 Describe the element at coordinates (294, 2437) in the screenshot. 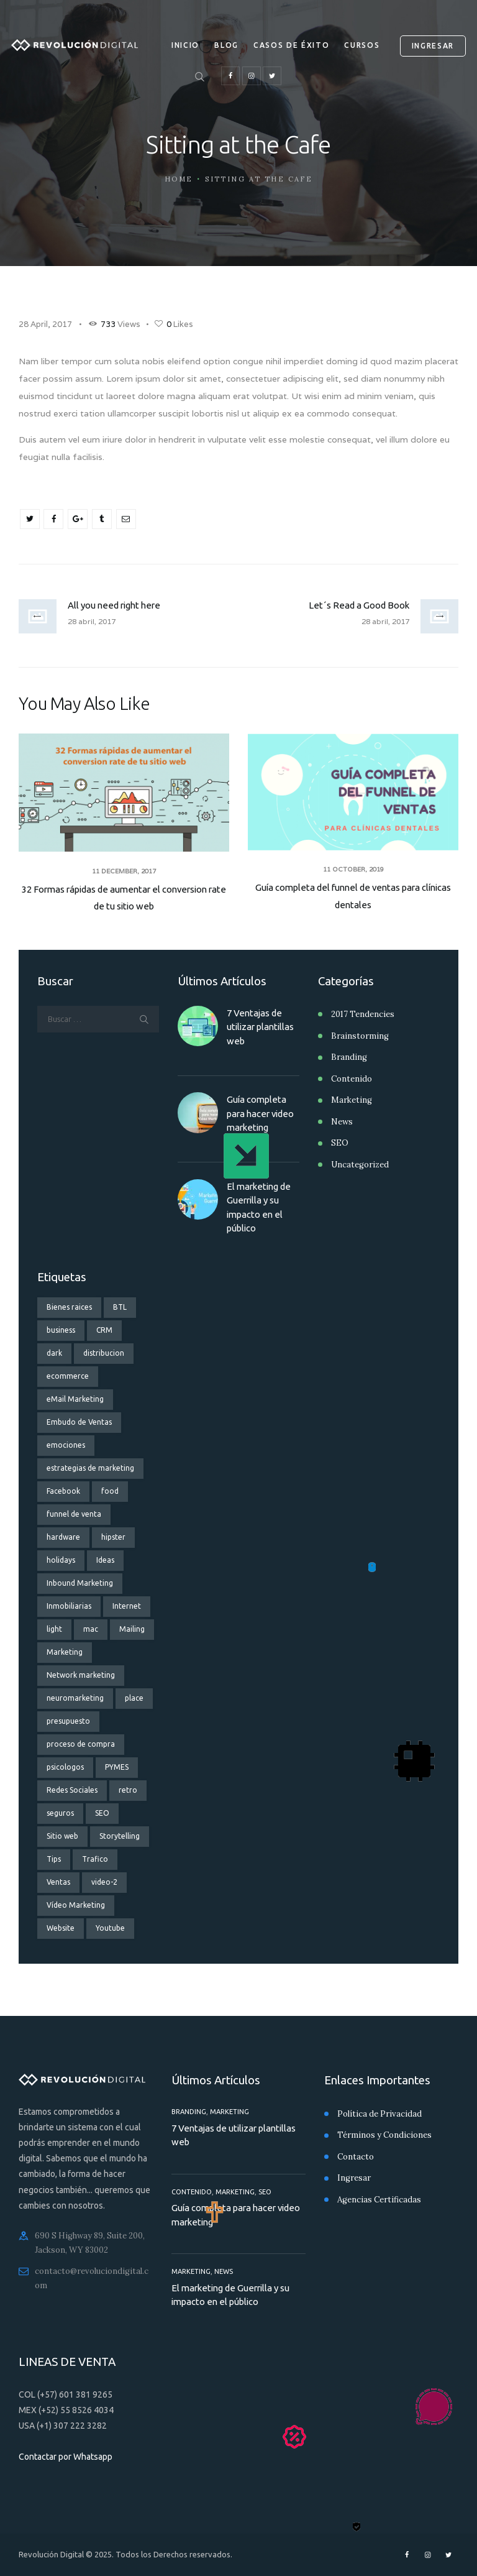

I see `view available discounts or promotions` at that location.